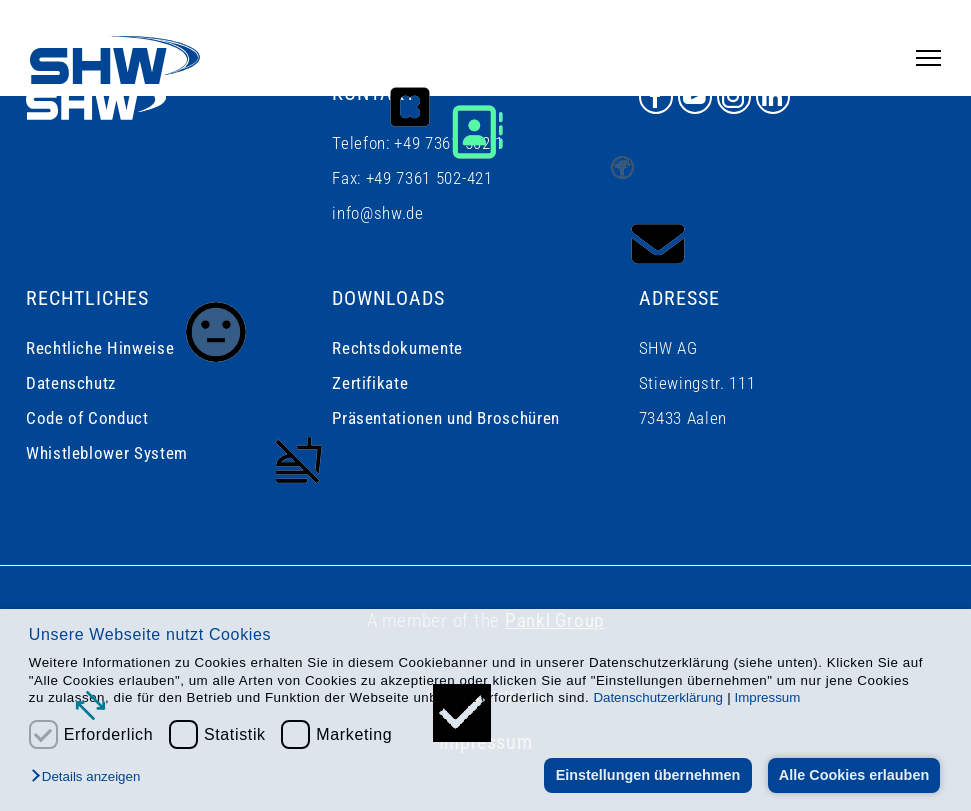  What do you see at coordinates (622, 167) in the screenshot?
I see `trade federation logo from star wars` at bounding box center [622, 167].